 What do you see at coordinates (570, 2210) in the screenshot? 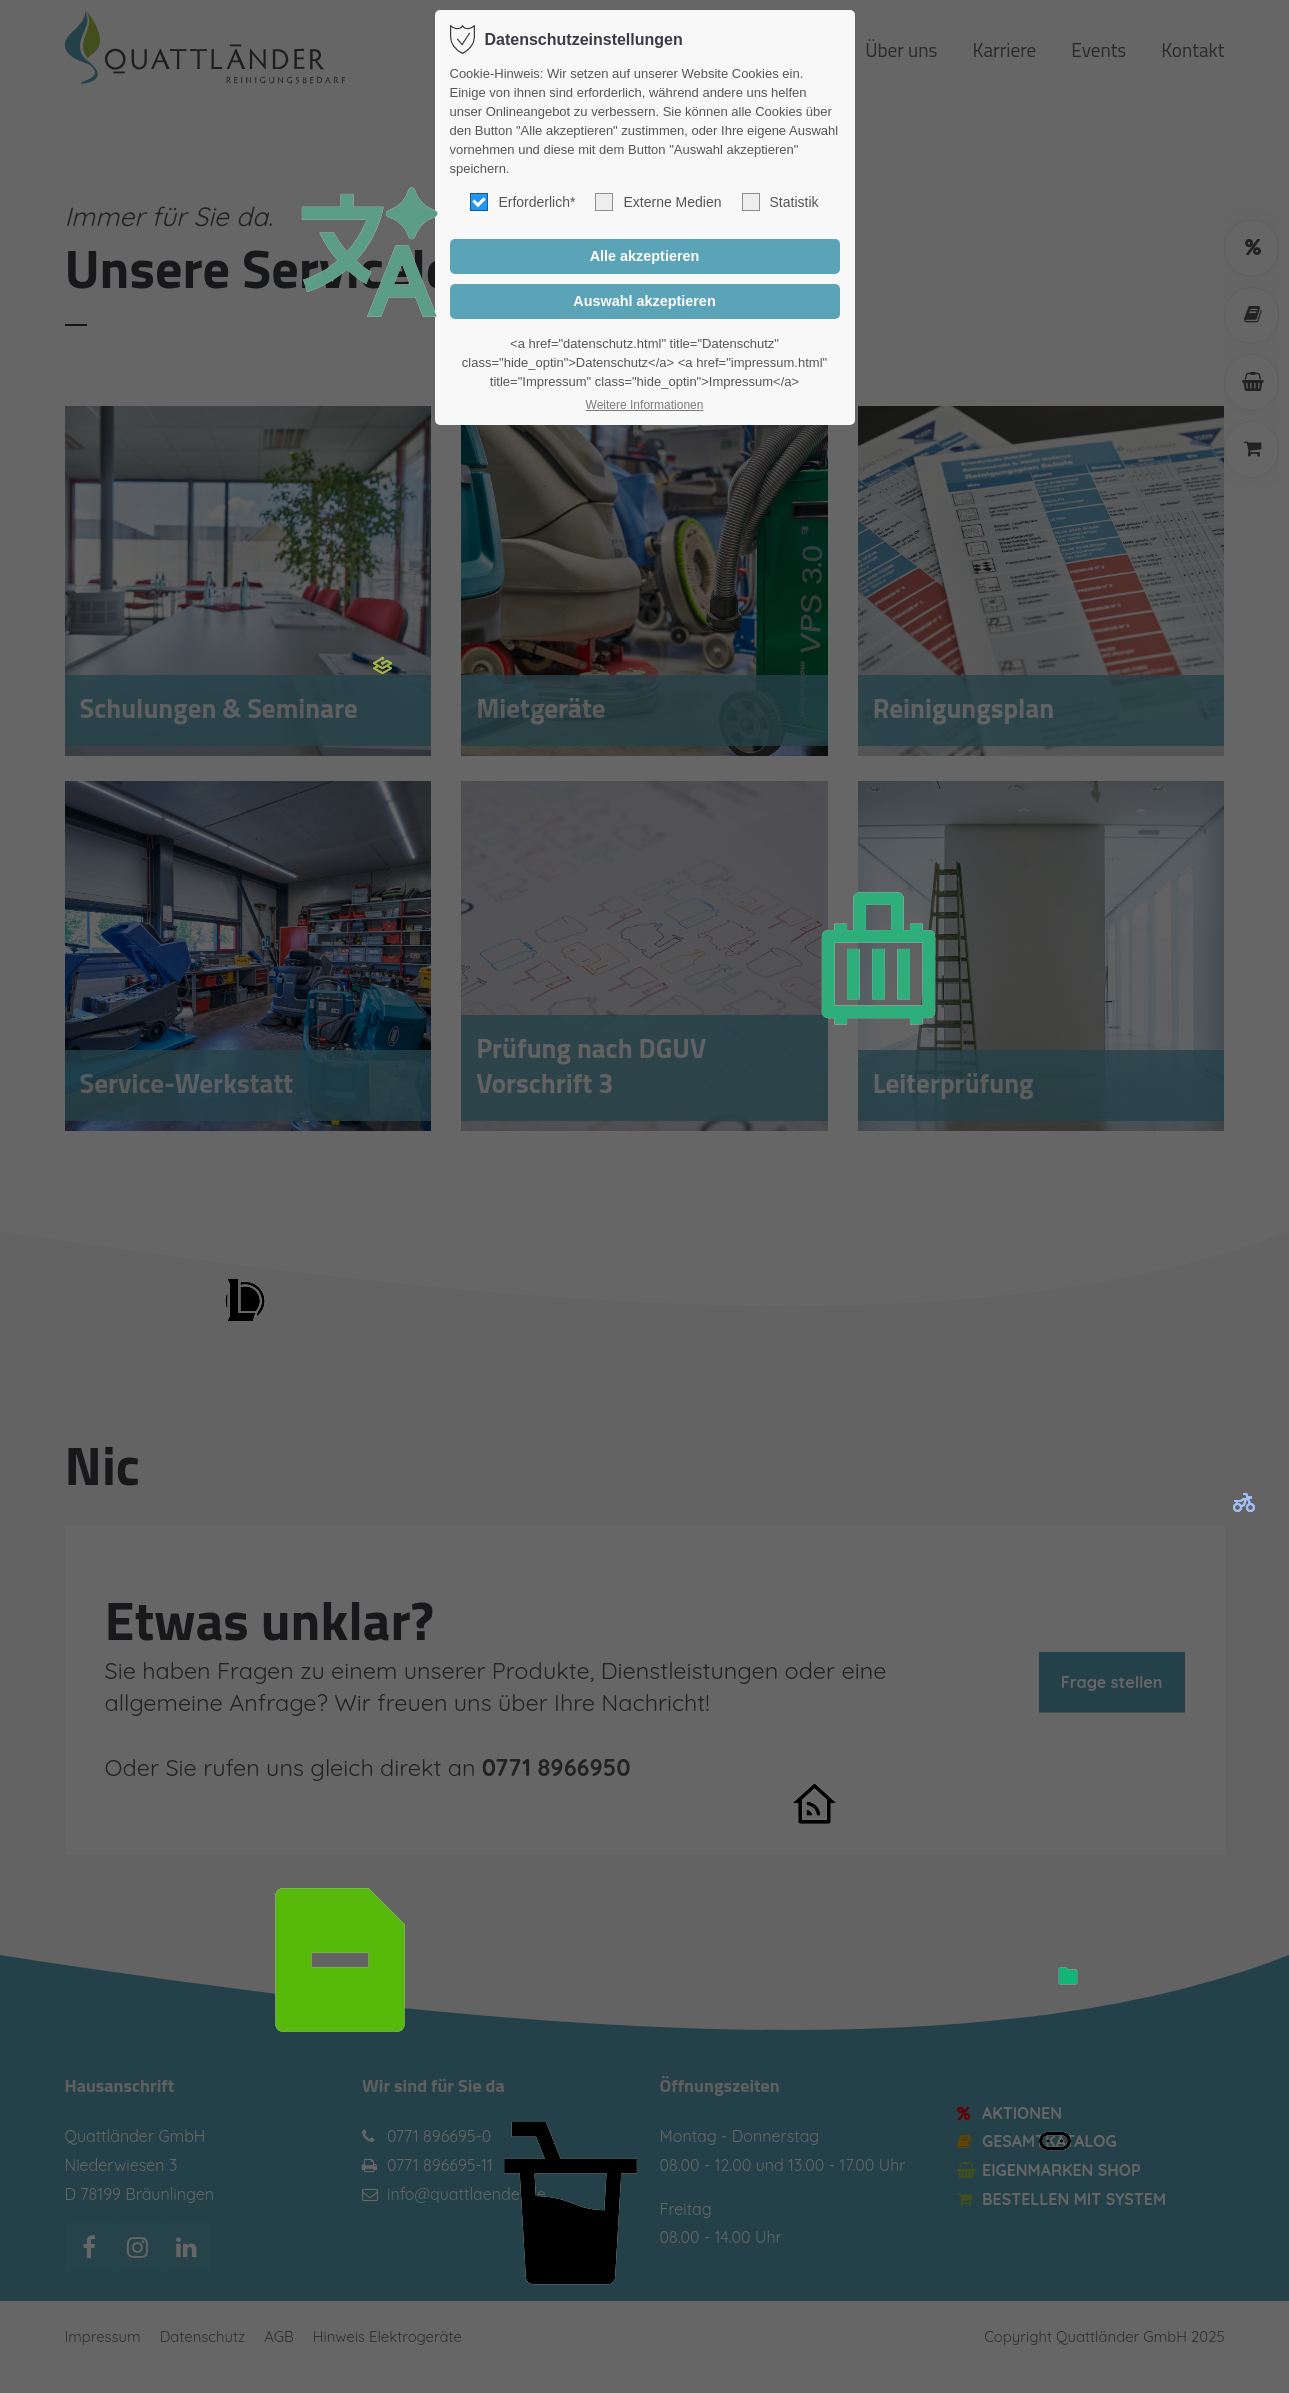
I see `view food and drink options` at bounding box center [570, 2210].